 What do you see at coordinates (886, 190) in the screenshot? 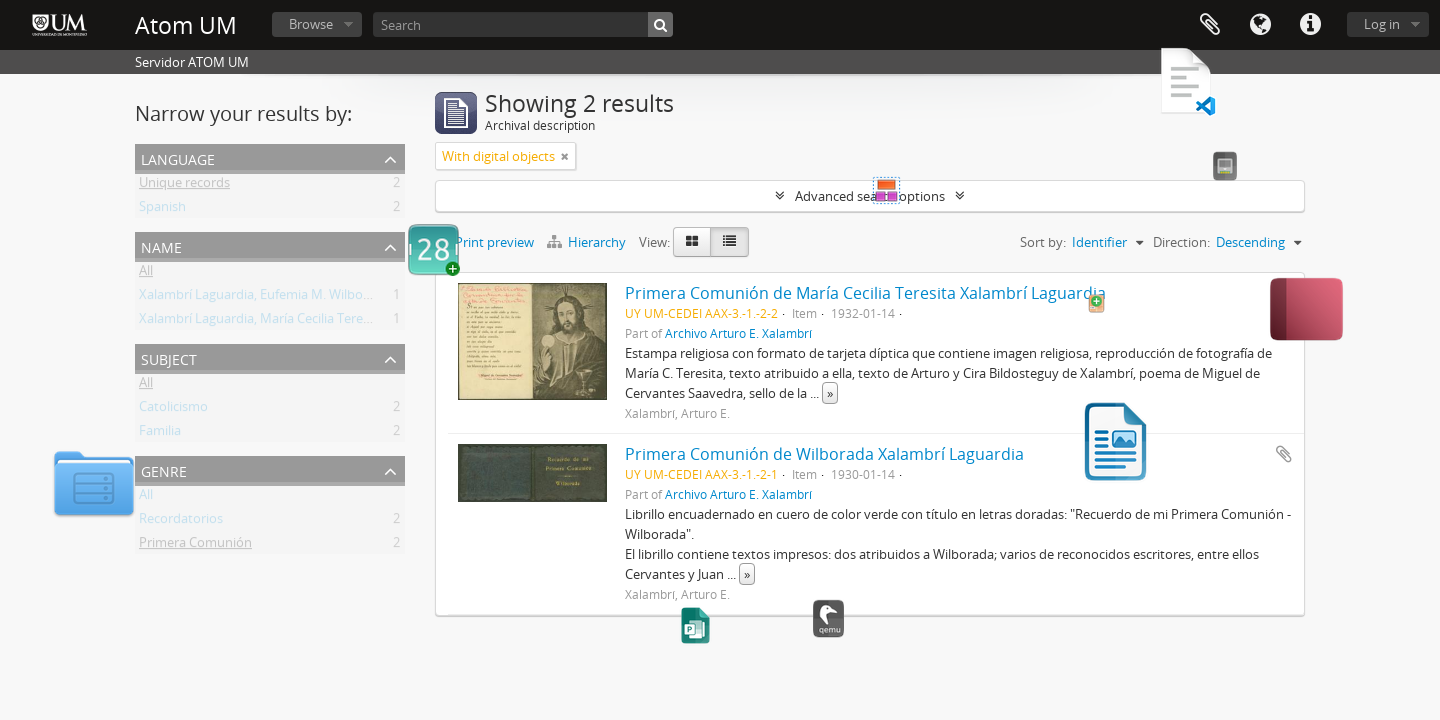
I see `select all items in the current view` at bounding box center [886, 190].